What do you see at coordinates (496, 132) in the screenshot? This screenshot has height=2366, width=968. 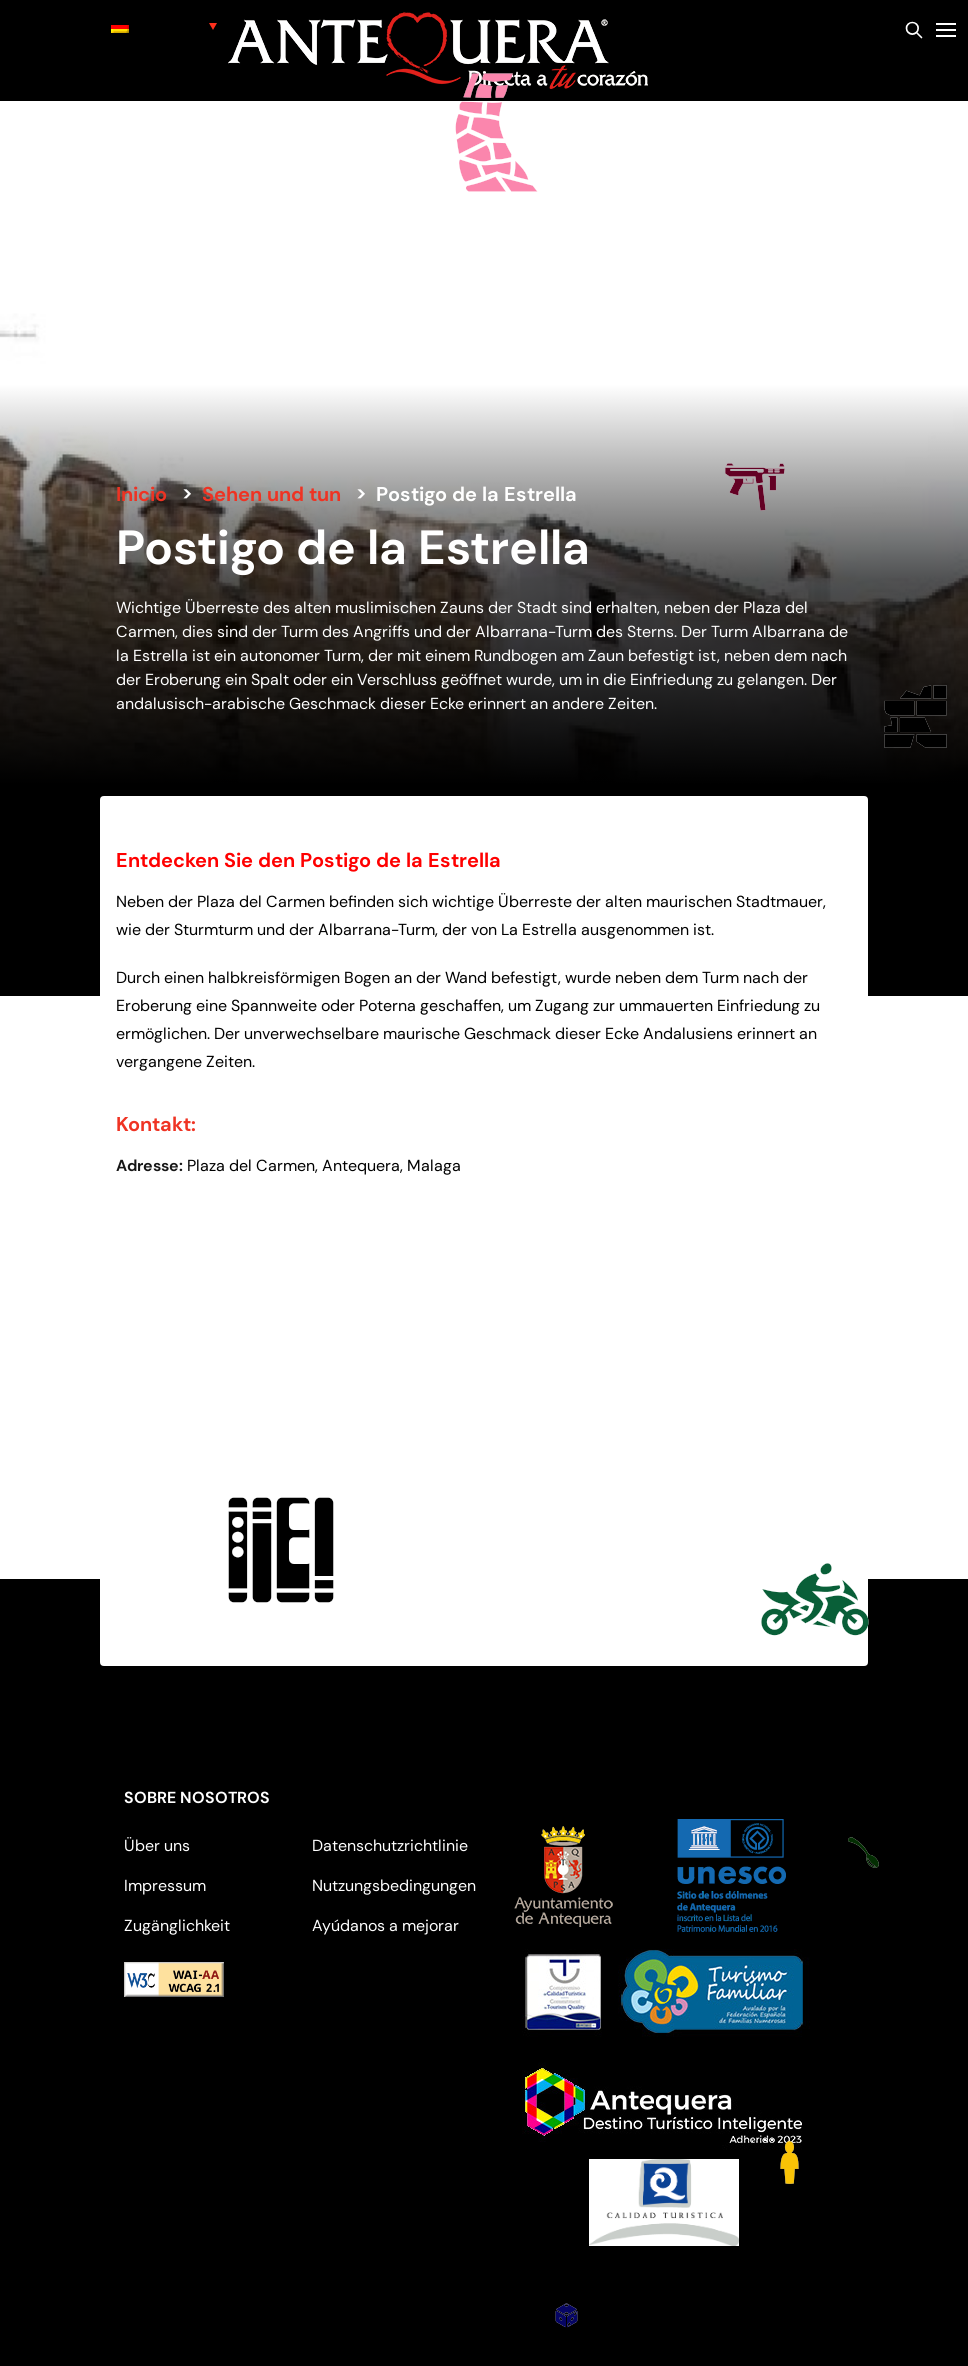 I see `select or place a stone pathway in a building game` at bounding box center [496, 132].